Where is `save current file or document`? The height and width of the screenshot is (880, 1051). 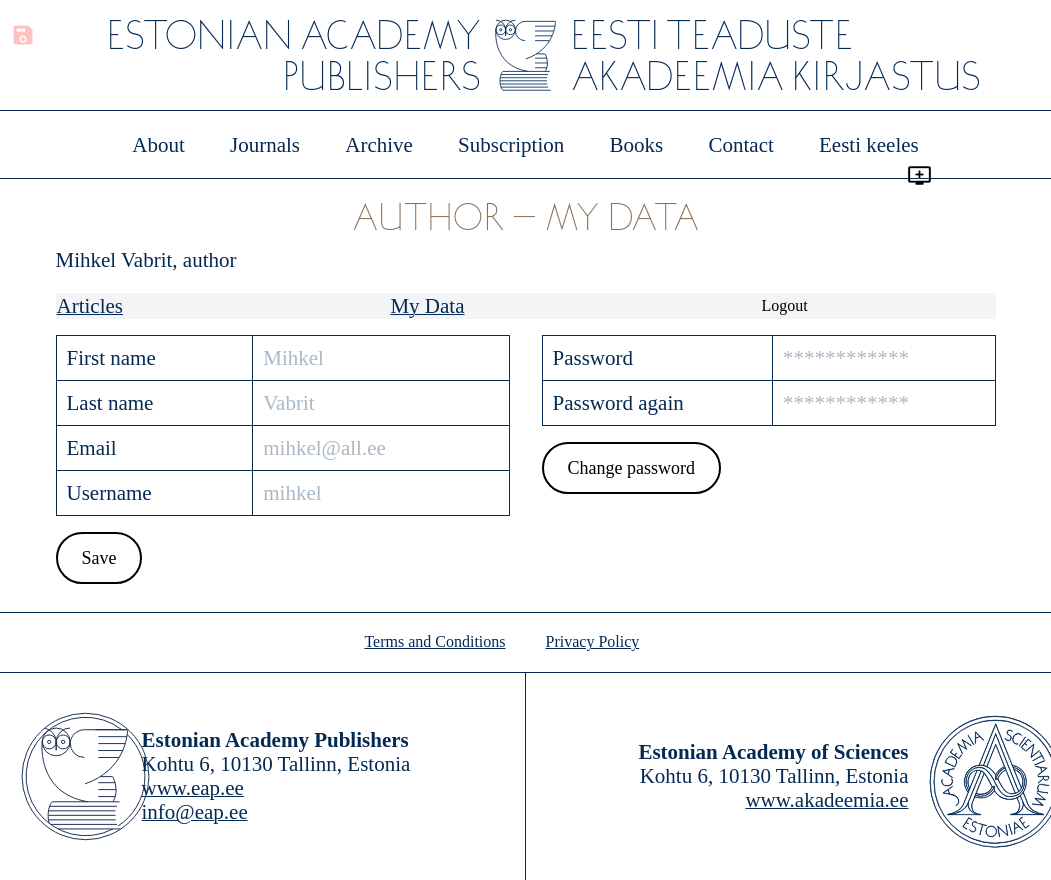 save current file or document is located at coordinates (23, 35).